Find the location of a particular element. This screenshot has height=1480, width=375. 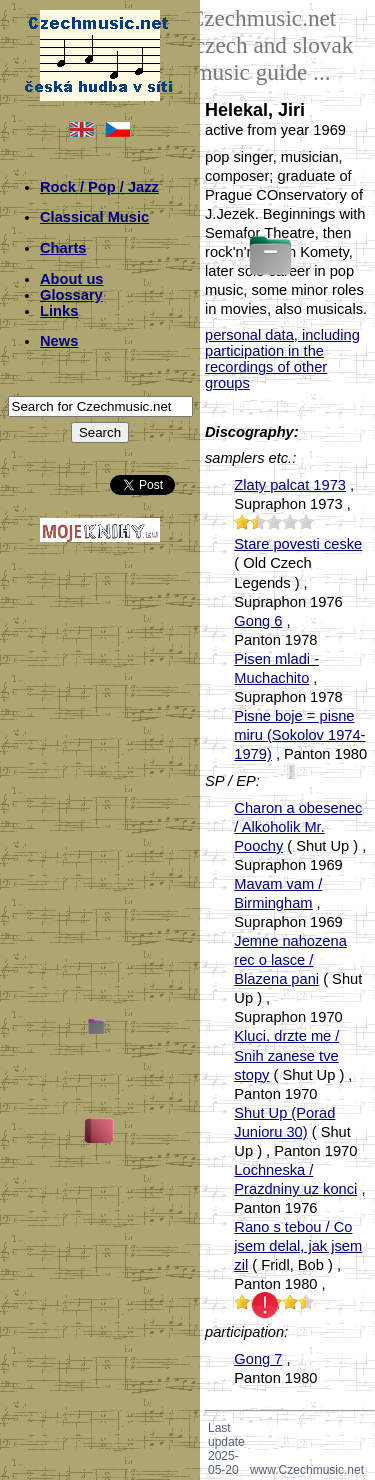

access your desktop folder is located at coordinates (99, 1130).